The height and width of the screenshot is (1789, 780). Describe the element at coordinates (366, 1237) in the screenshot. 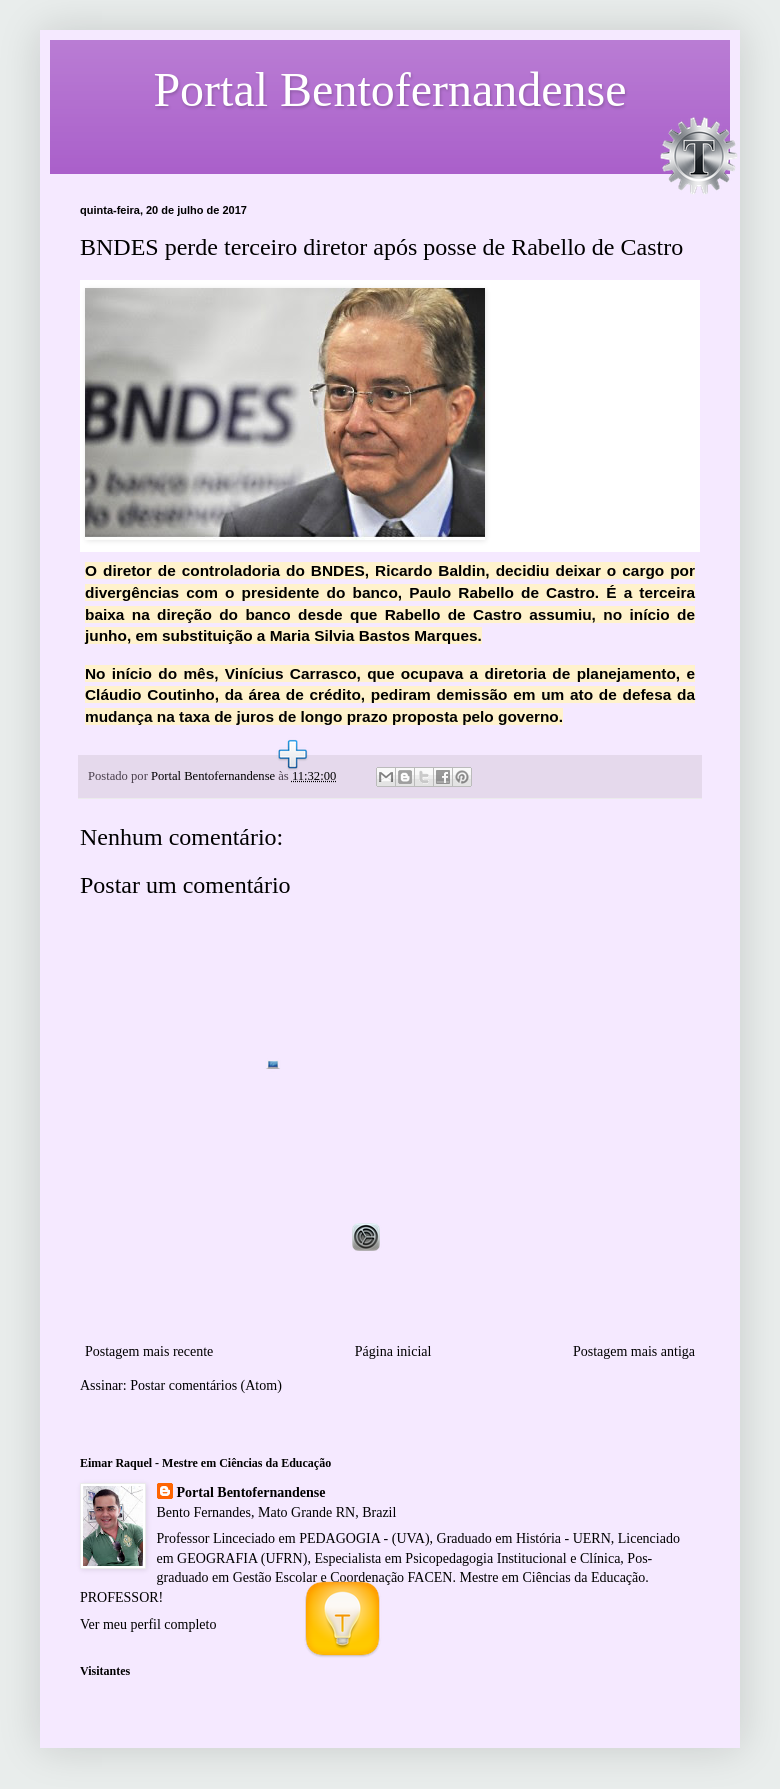

I see `open system settings or preferences` at that location.